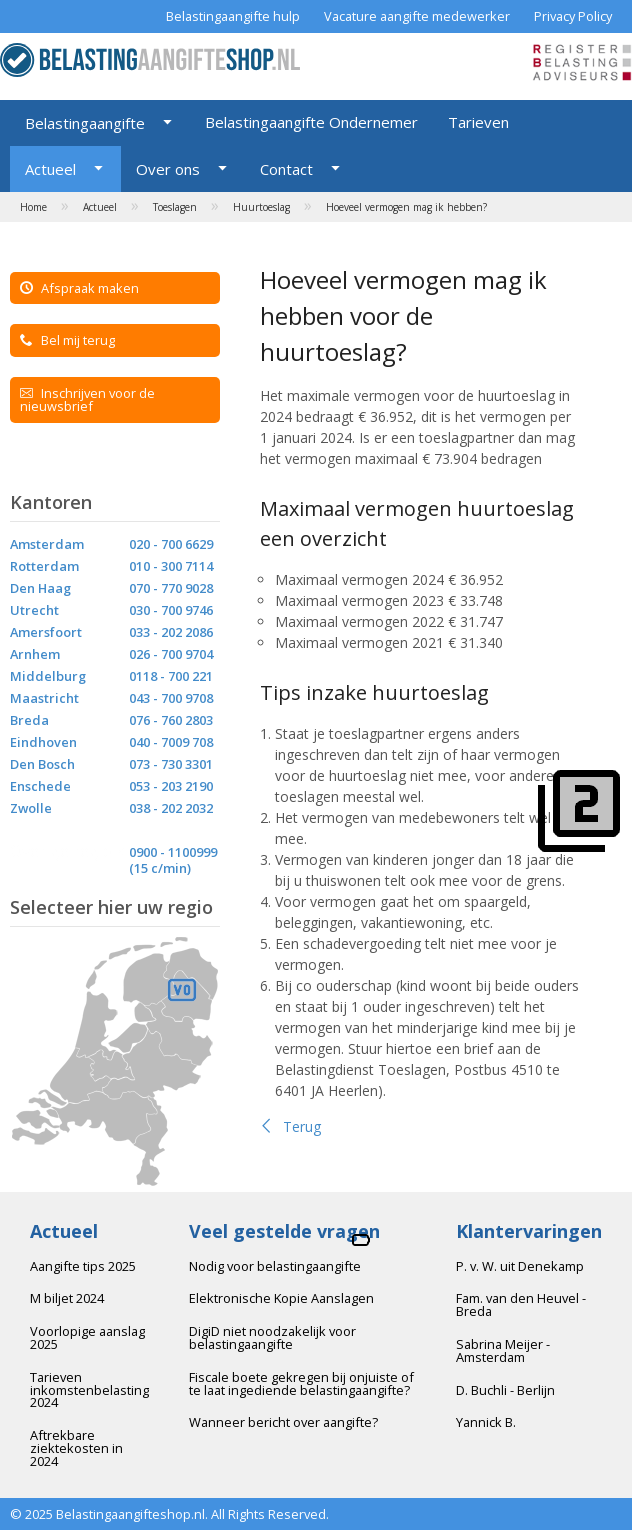  Describe the element at coordinates (579, 811) in the screenshot. I see `indicates 2 items selected or stacked` at that location.